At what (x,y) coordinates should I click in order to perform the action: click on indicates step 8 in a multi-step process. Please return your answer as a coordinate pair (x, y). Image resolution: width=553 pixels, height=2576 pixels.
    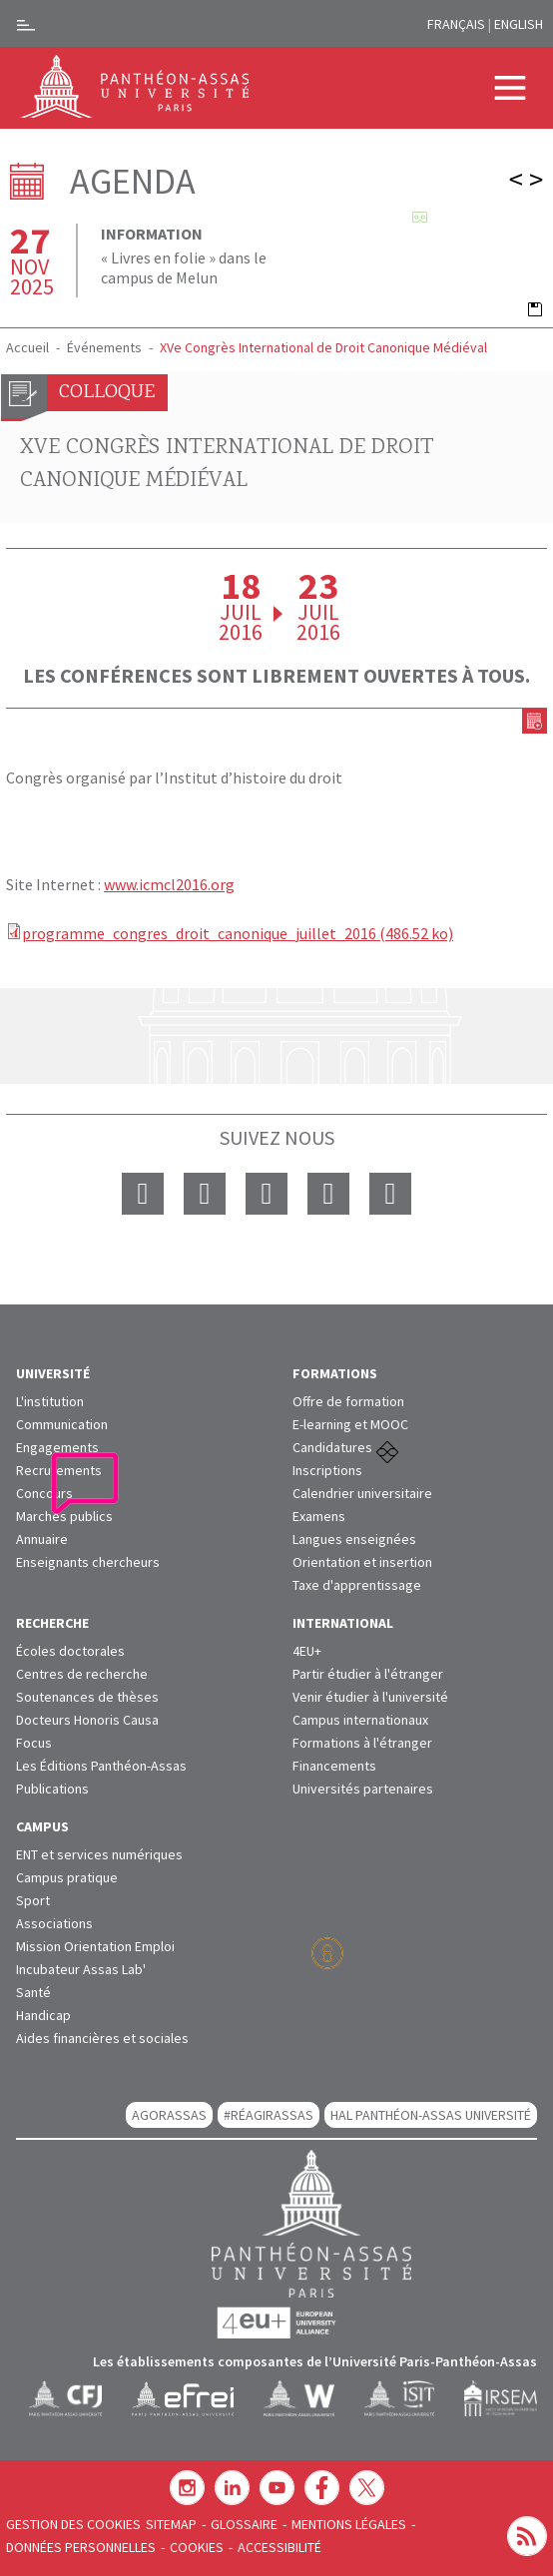
    Looking at the image, I should click on (327, 1953).